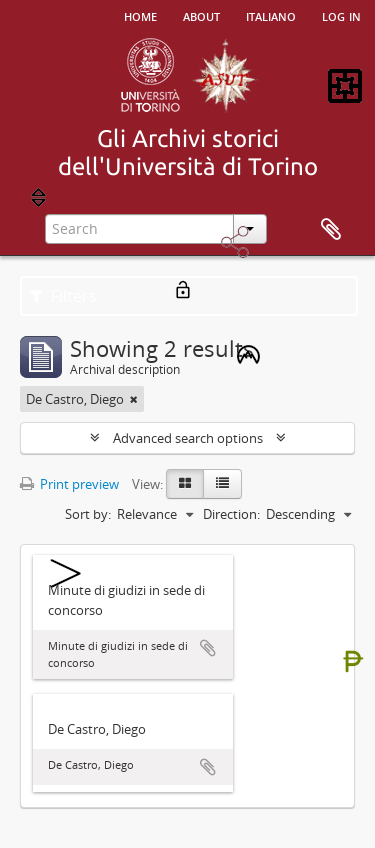  I want to click on share content to social networks, so click(236, 242).